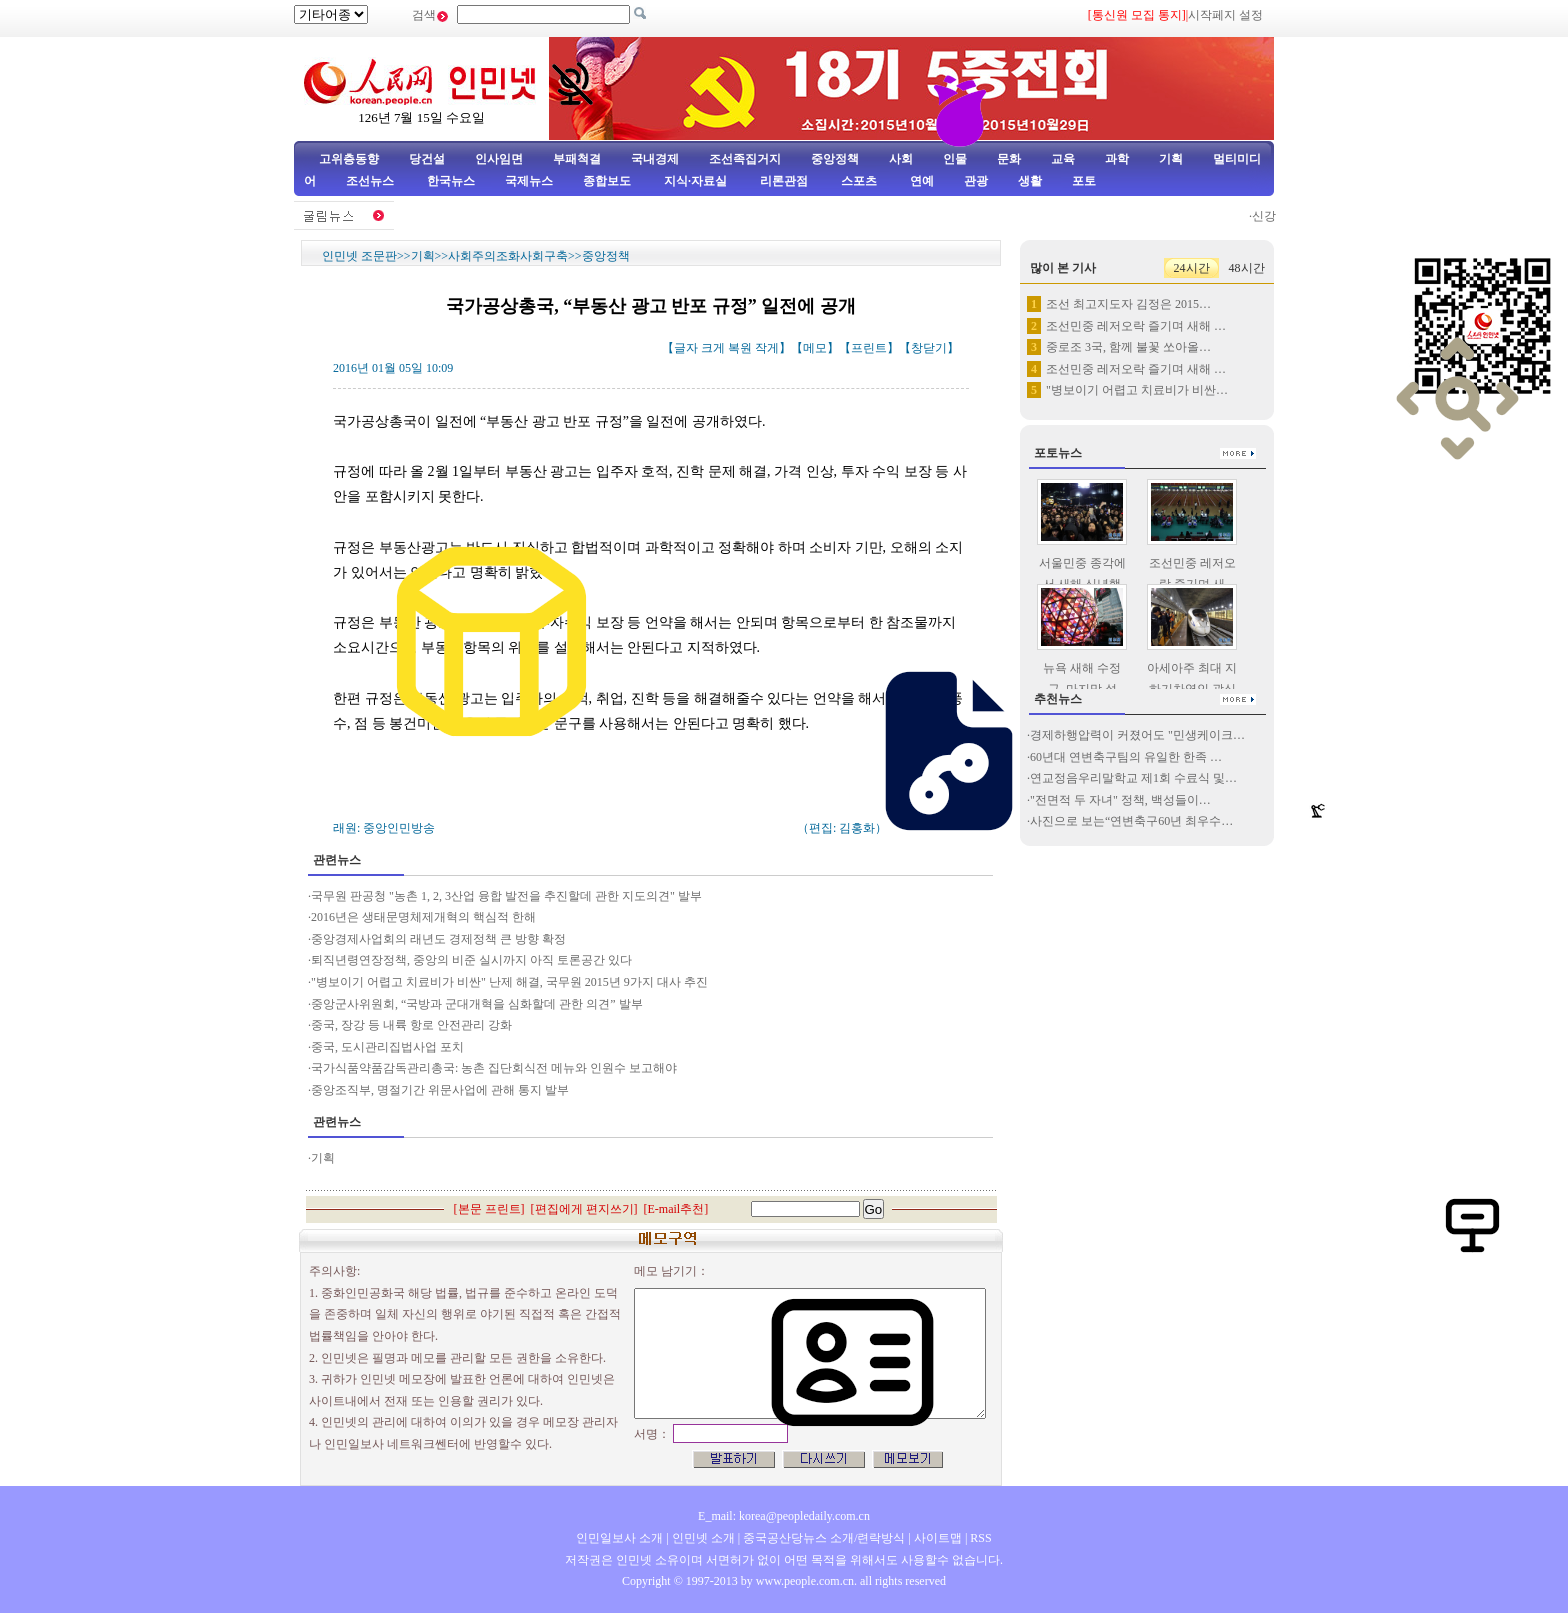  I want to click on view 3D object or shape, so click(491, 641).